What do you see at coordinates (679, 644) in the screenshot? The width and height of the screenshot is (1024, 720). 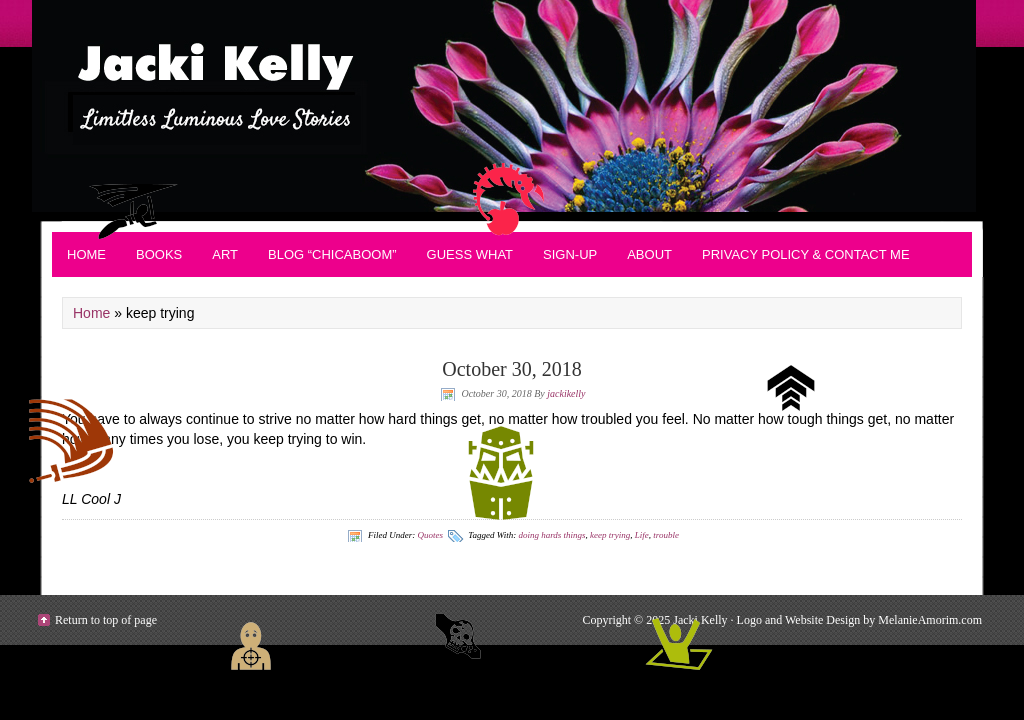 I see `access a hidden passage or secret area` at bounding box center [679, 644].